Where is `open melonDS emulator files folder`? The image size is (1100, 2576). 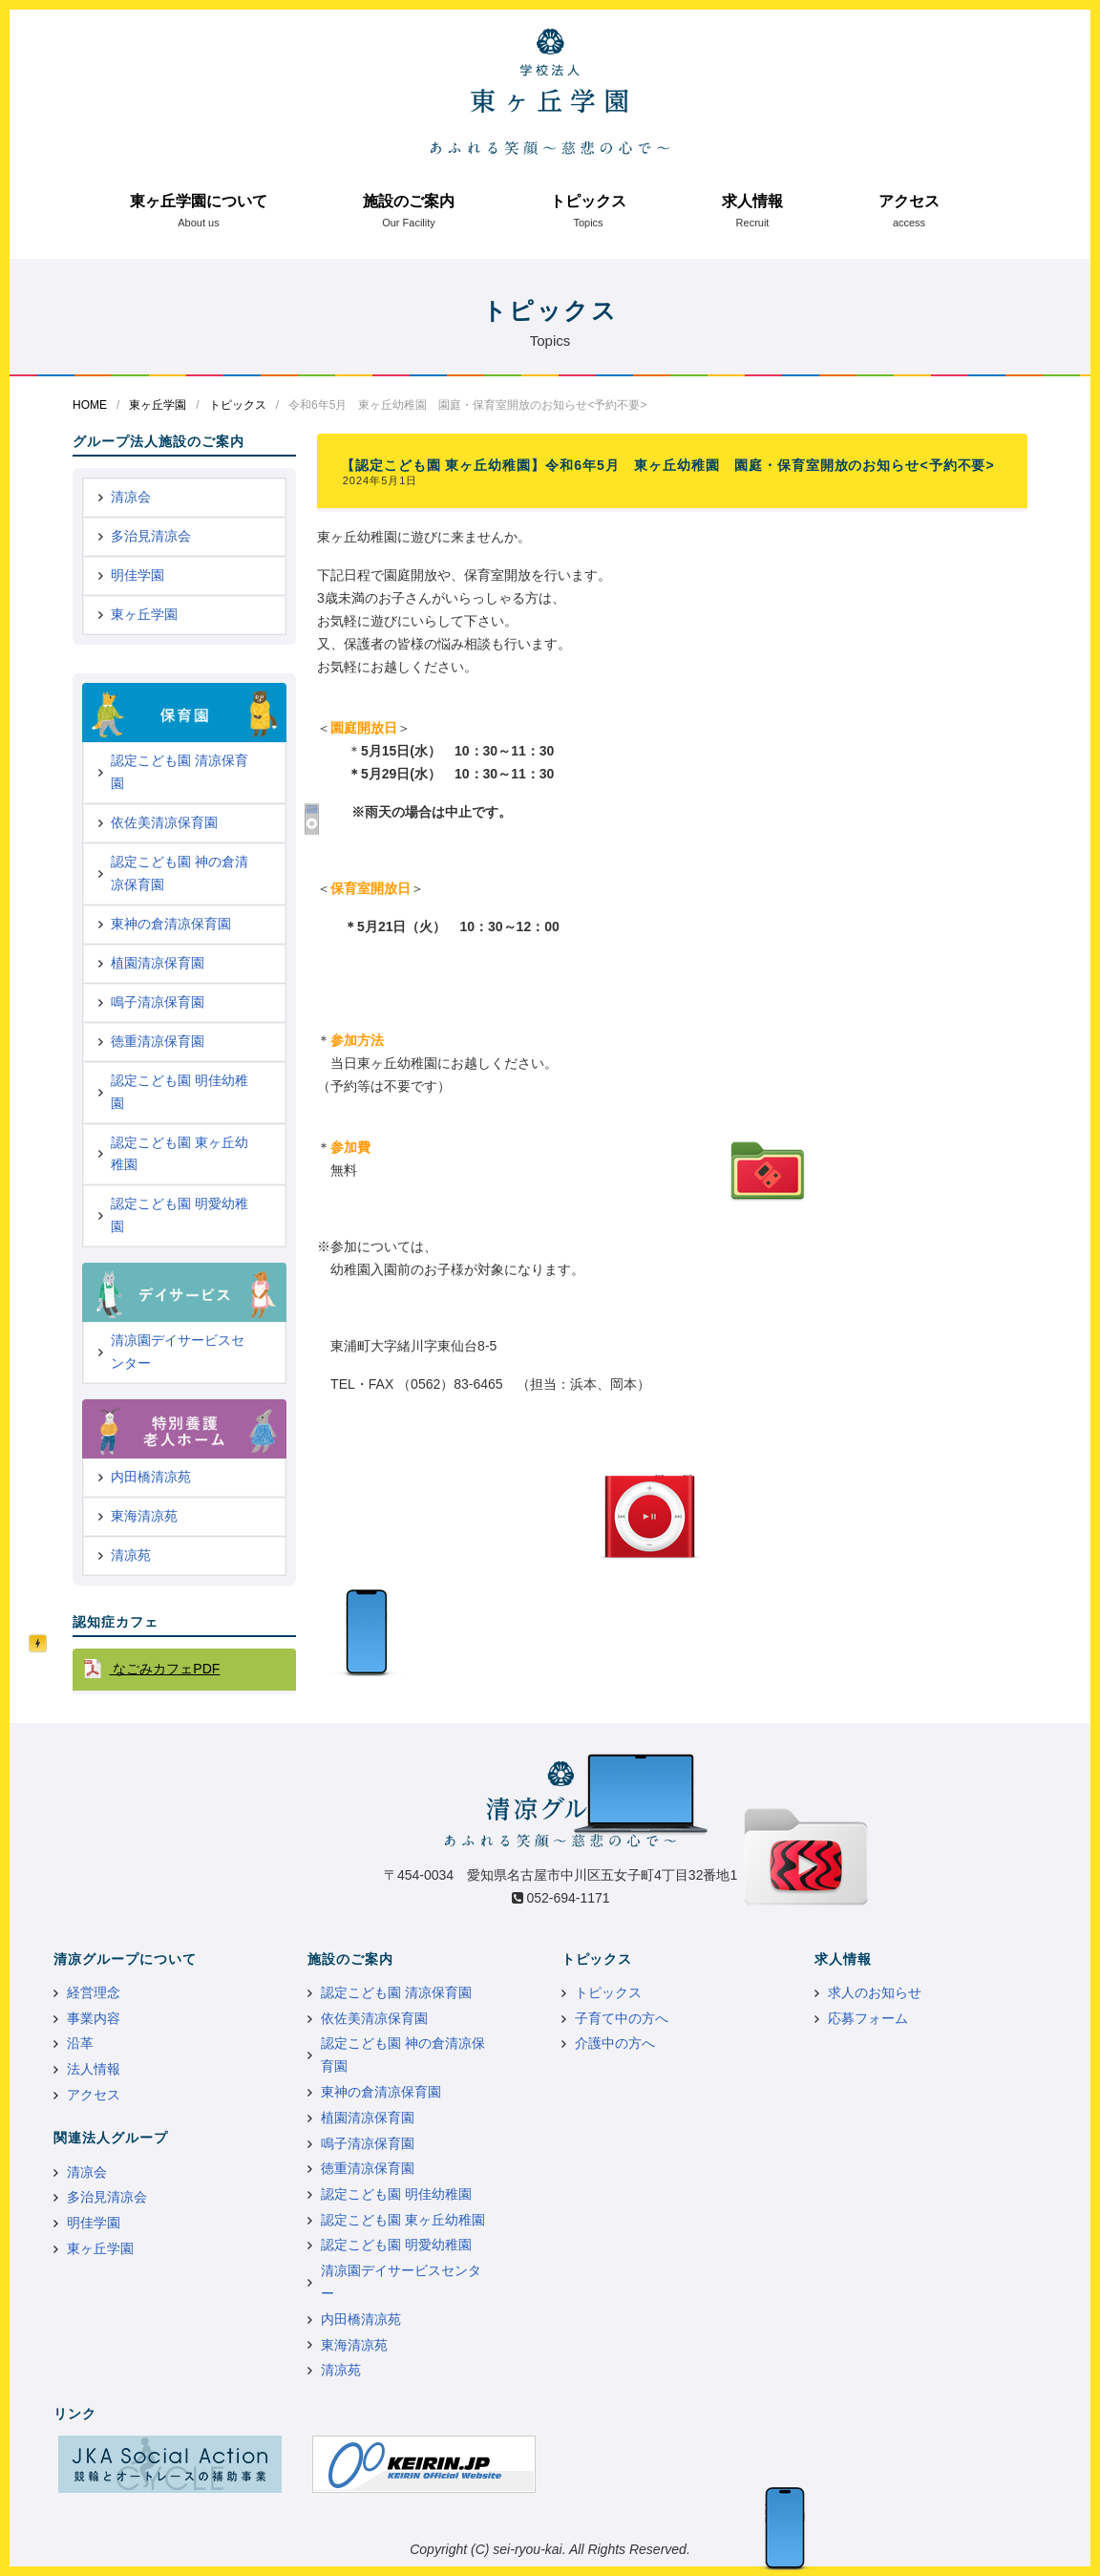 open melonDS emulator files folder is located at coordinates (767, 1172).